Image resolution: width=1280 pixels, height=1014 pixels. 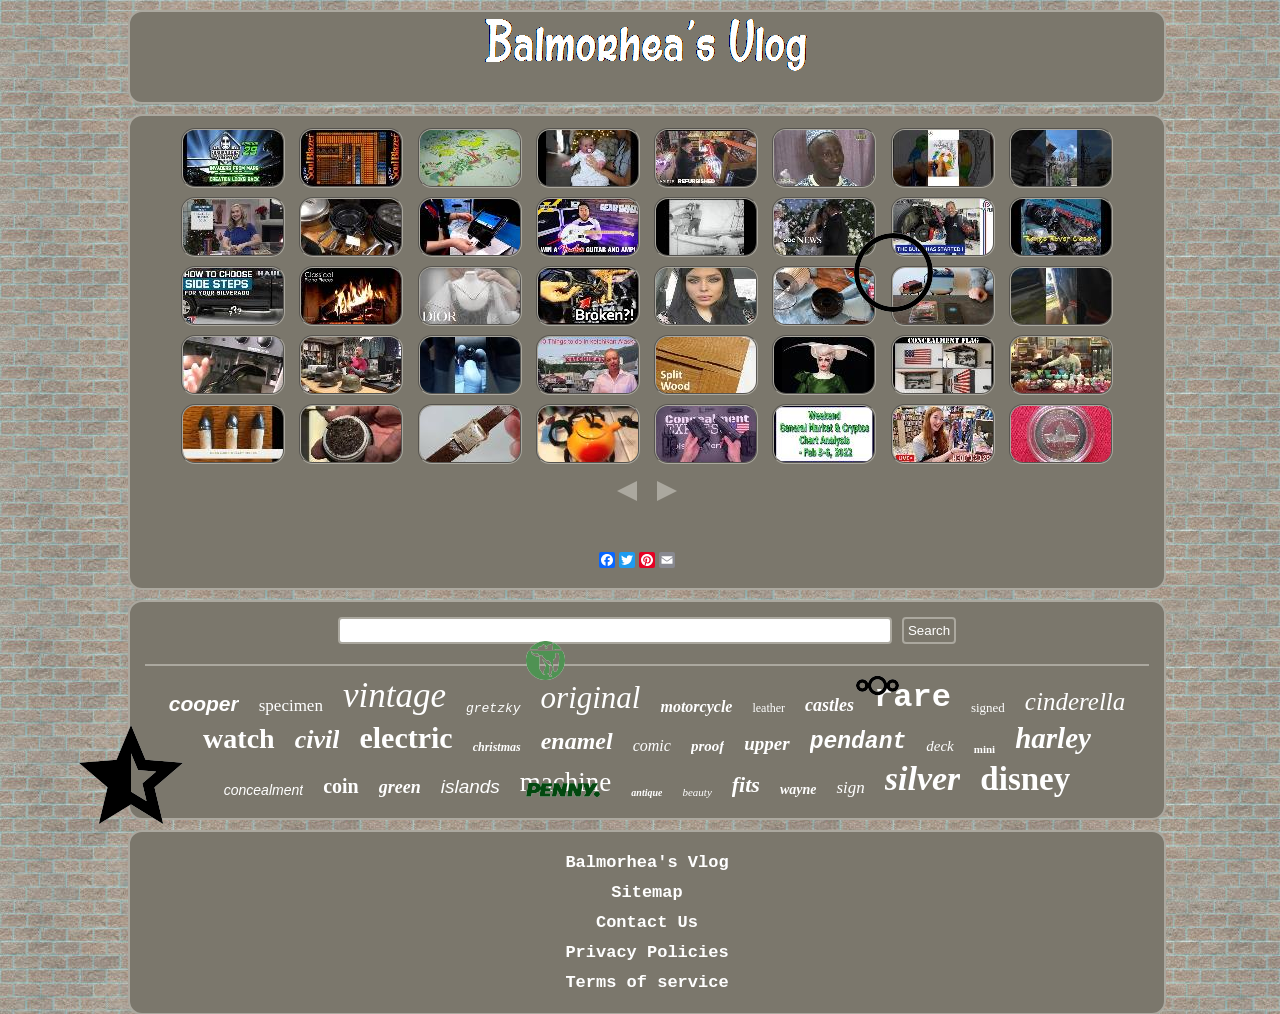 I want to click on open the Penny app or website, so click(x=563, y=790).